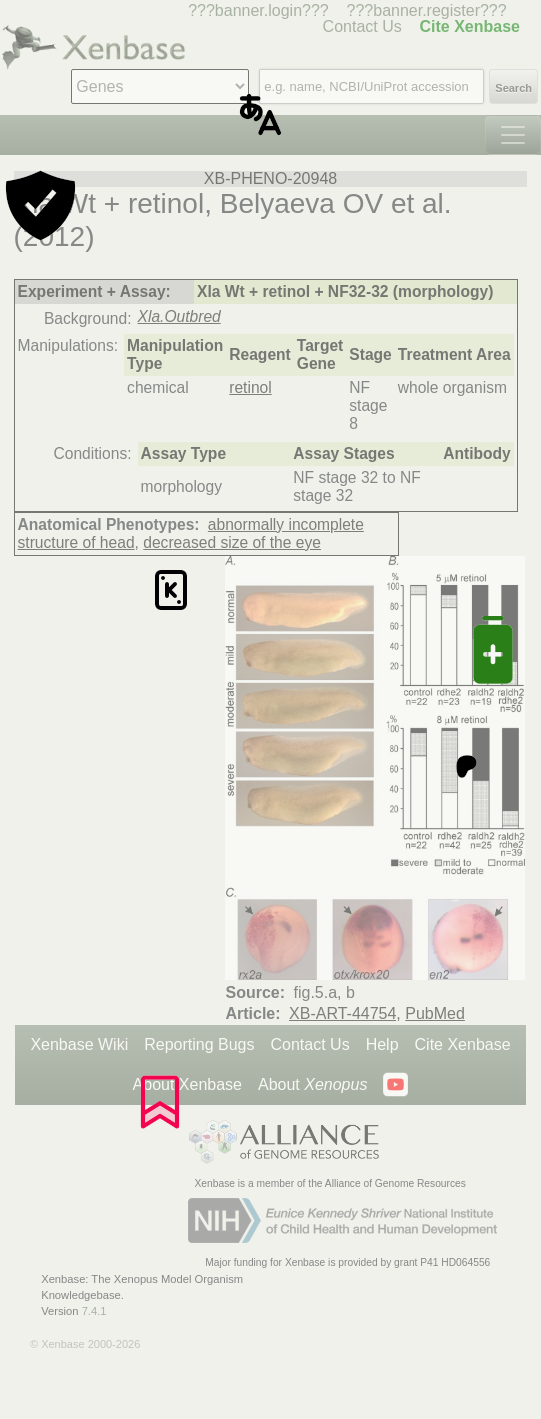 The image size is (541, 1419). What do you see at coordinates (40, 205) in the screenshot?
I see `indicates security verification complete` at bounding box center [40, 205].